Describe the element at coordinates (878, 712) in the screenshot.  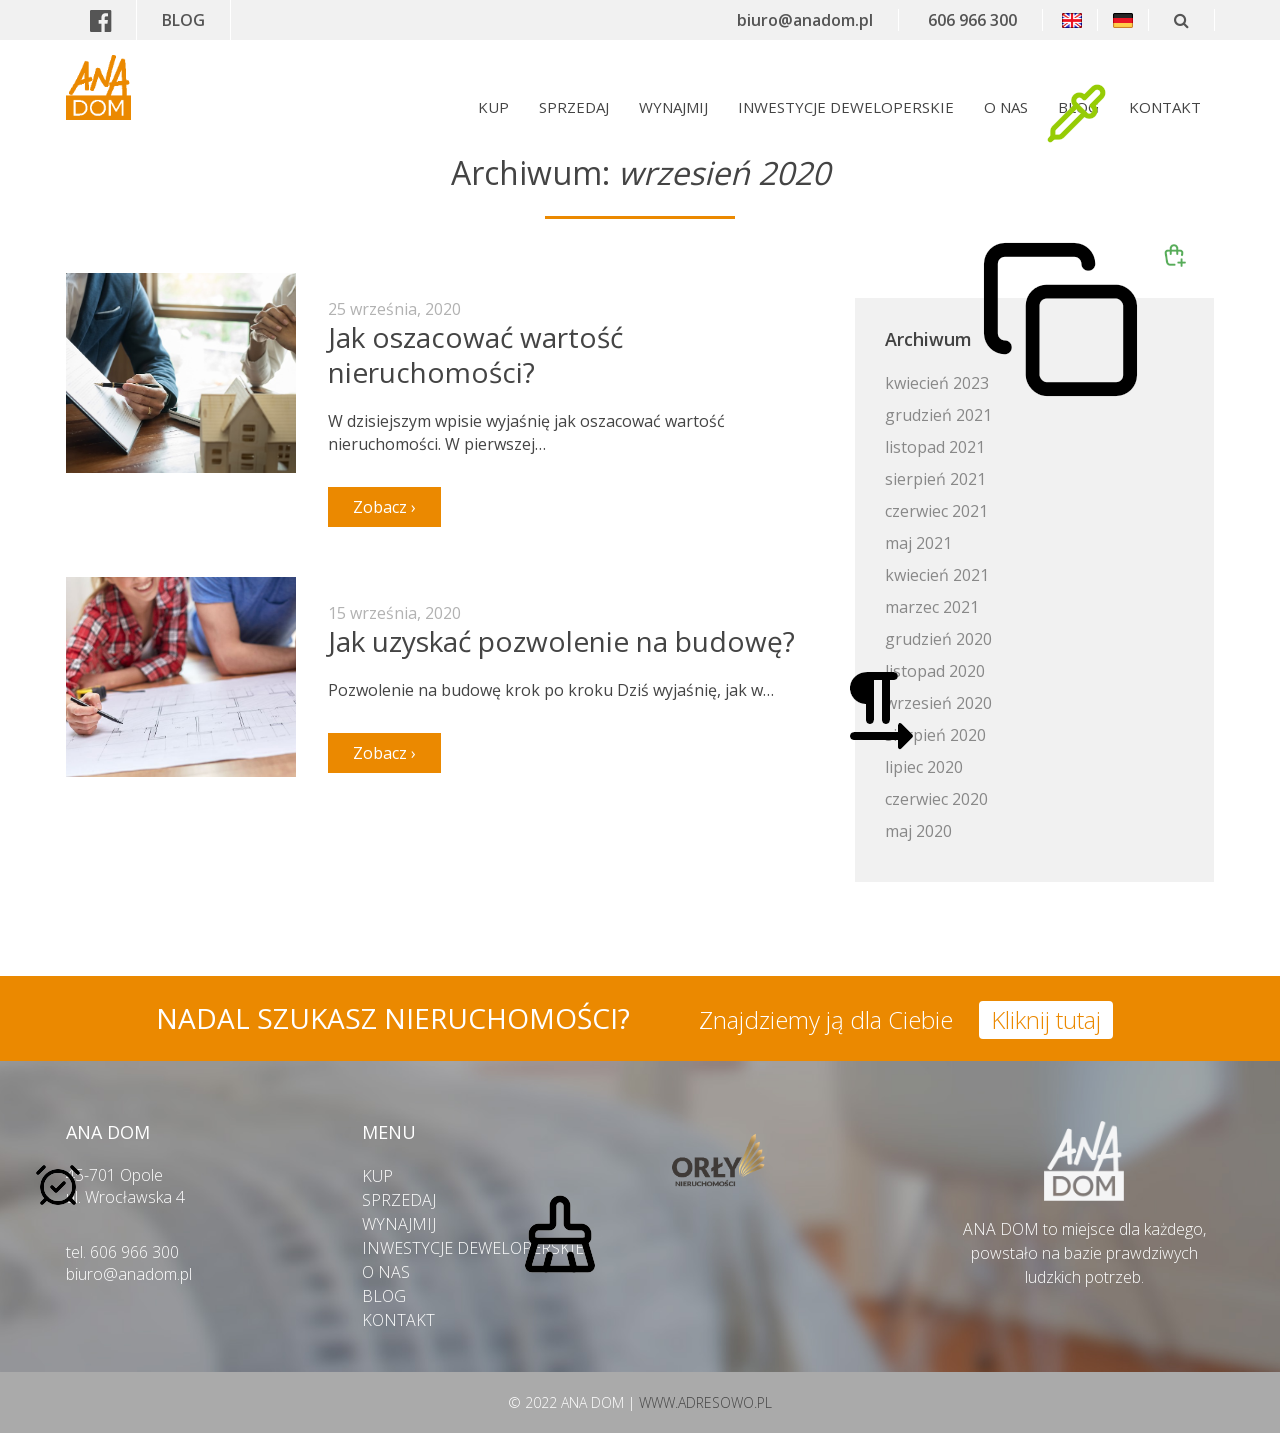
I see `set text direction to left-to-right` at that location.